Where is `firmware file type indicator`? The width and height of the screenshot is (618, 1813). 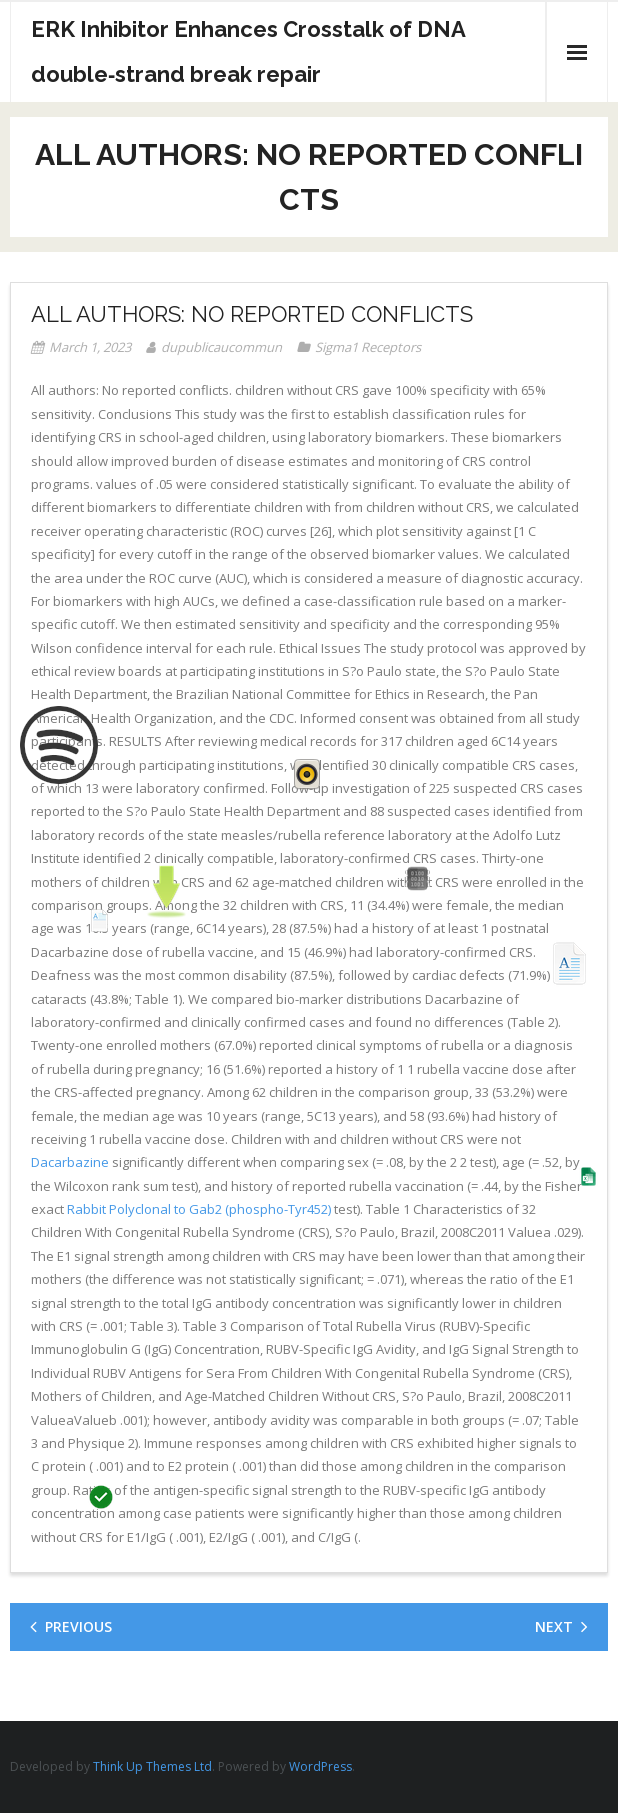
firmware file type indicator is located at coordinates (417, 878).